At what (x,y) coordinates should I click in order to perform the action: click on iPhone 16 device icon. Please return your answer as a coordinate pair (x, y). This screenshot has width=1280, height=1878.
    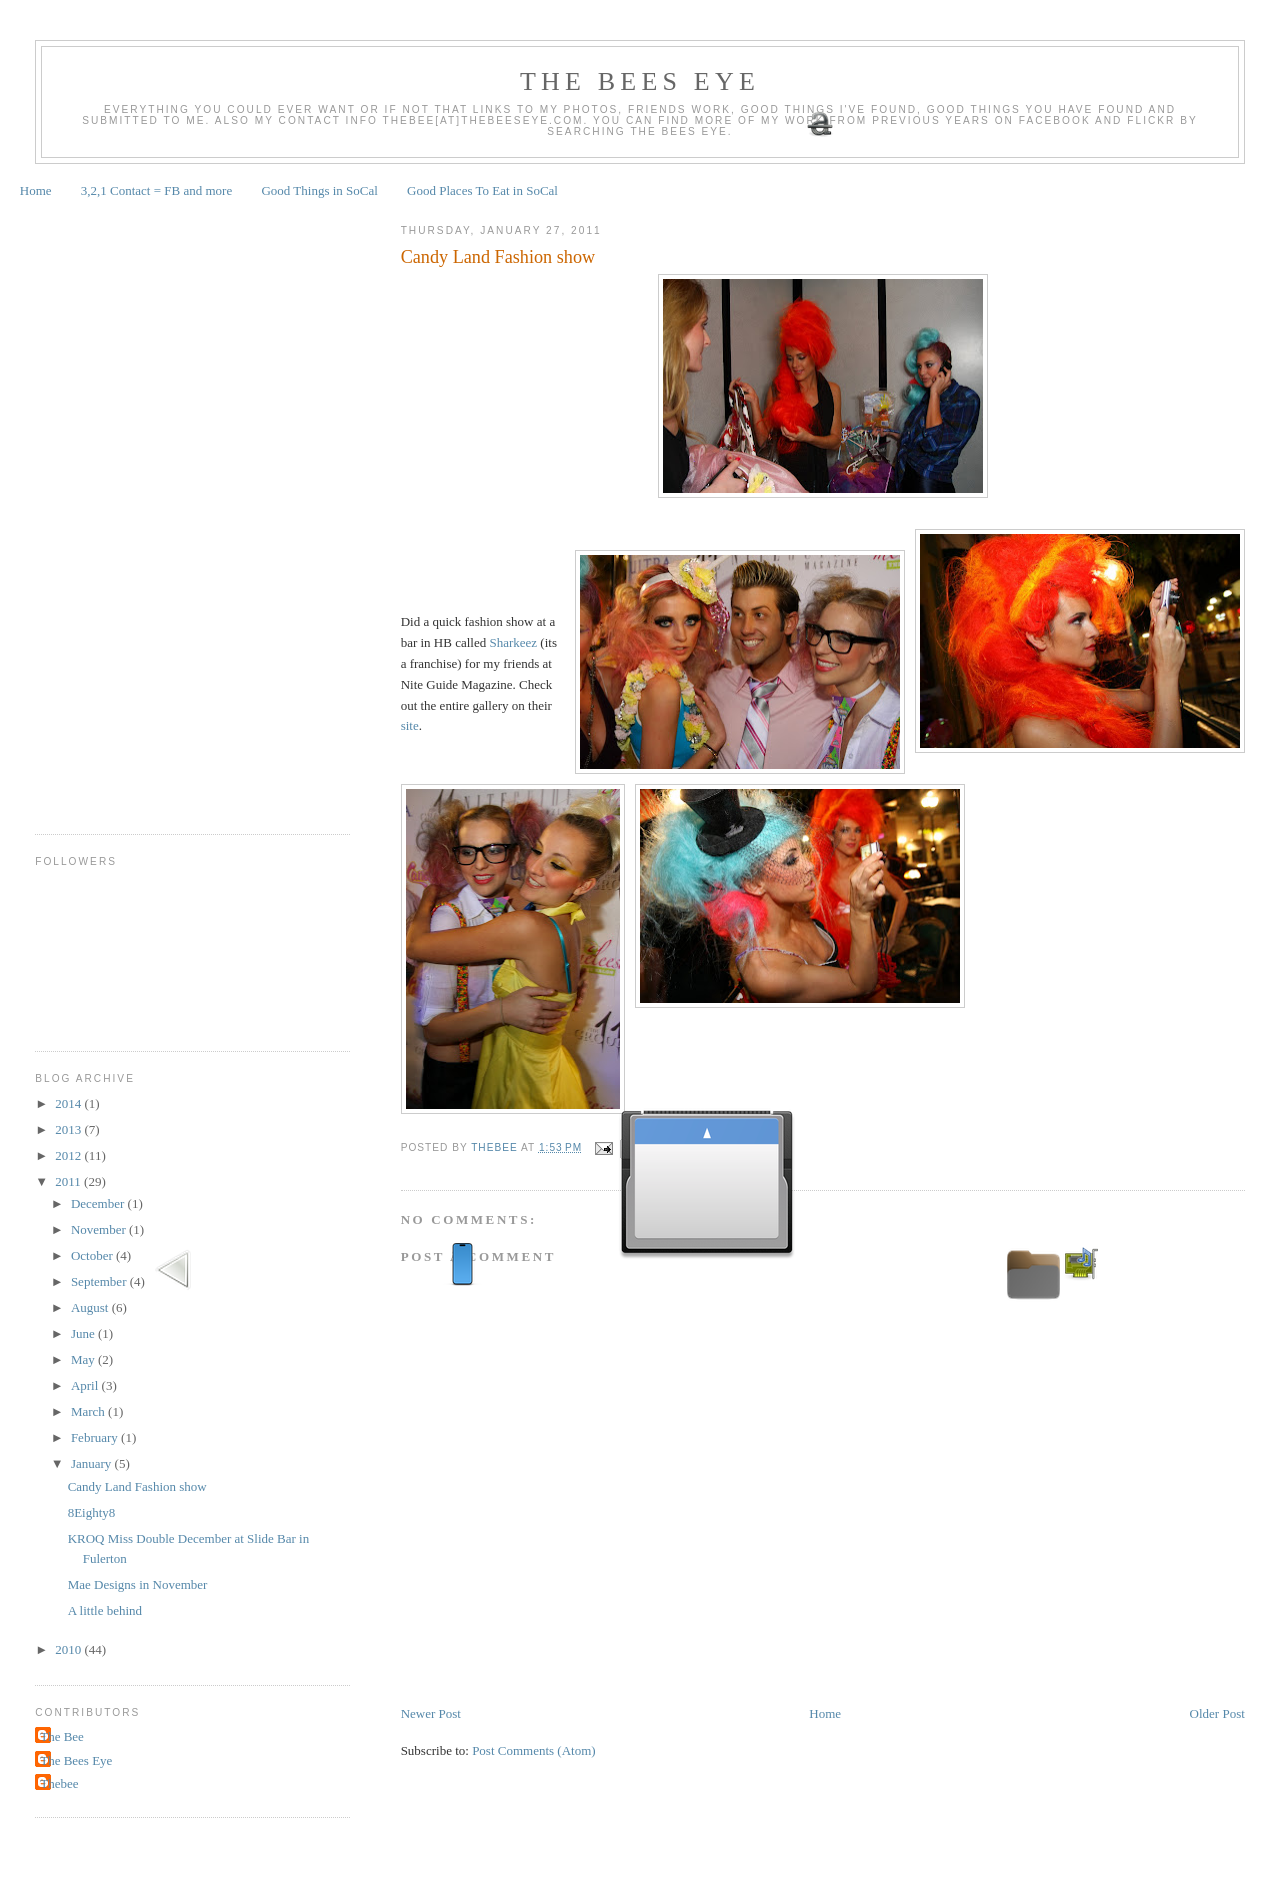
    Looking at the image, I should click on (462, 1264).